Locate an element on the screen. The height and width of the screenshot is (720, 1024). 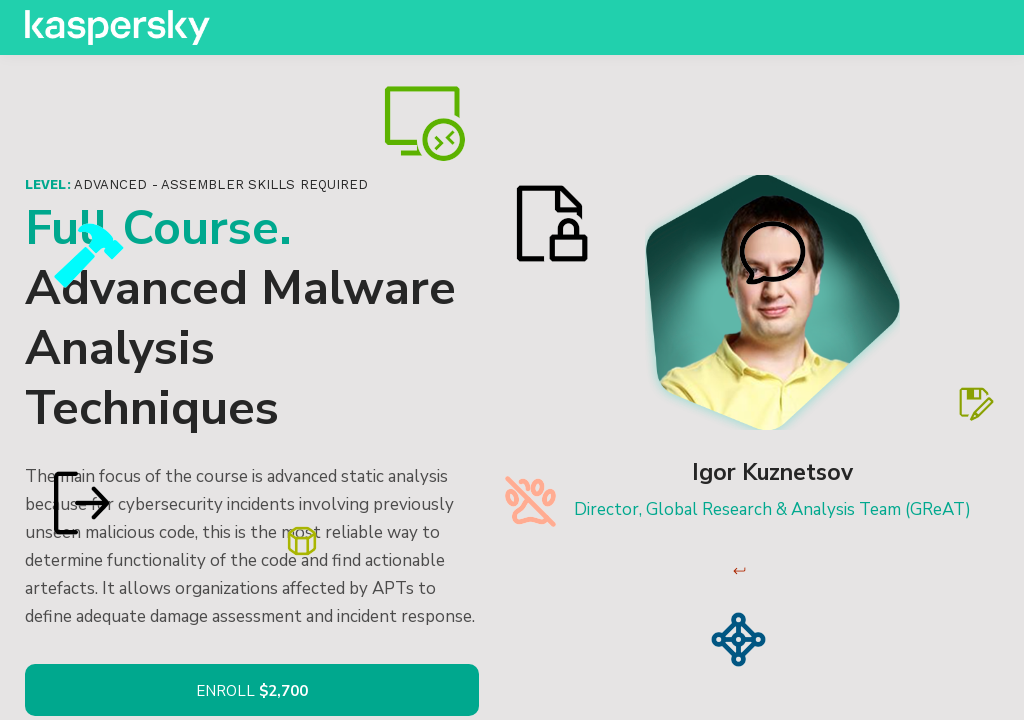
insert a newline or line break is located at coordinates (739, 570).